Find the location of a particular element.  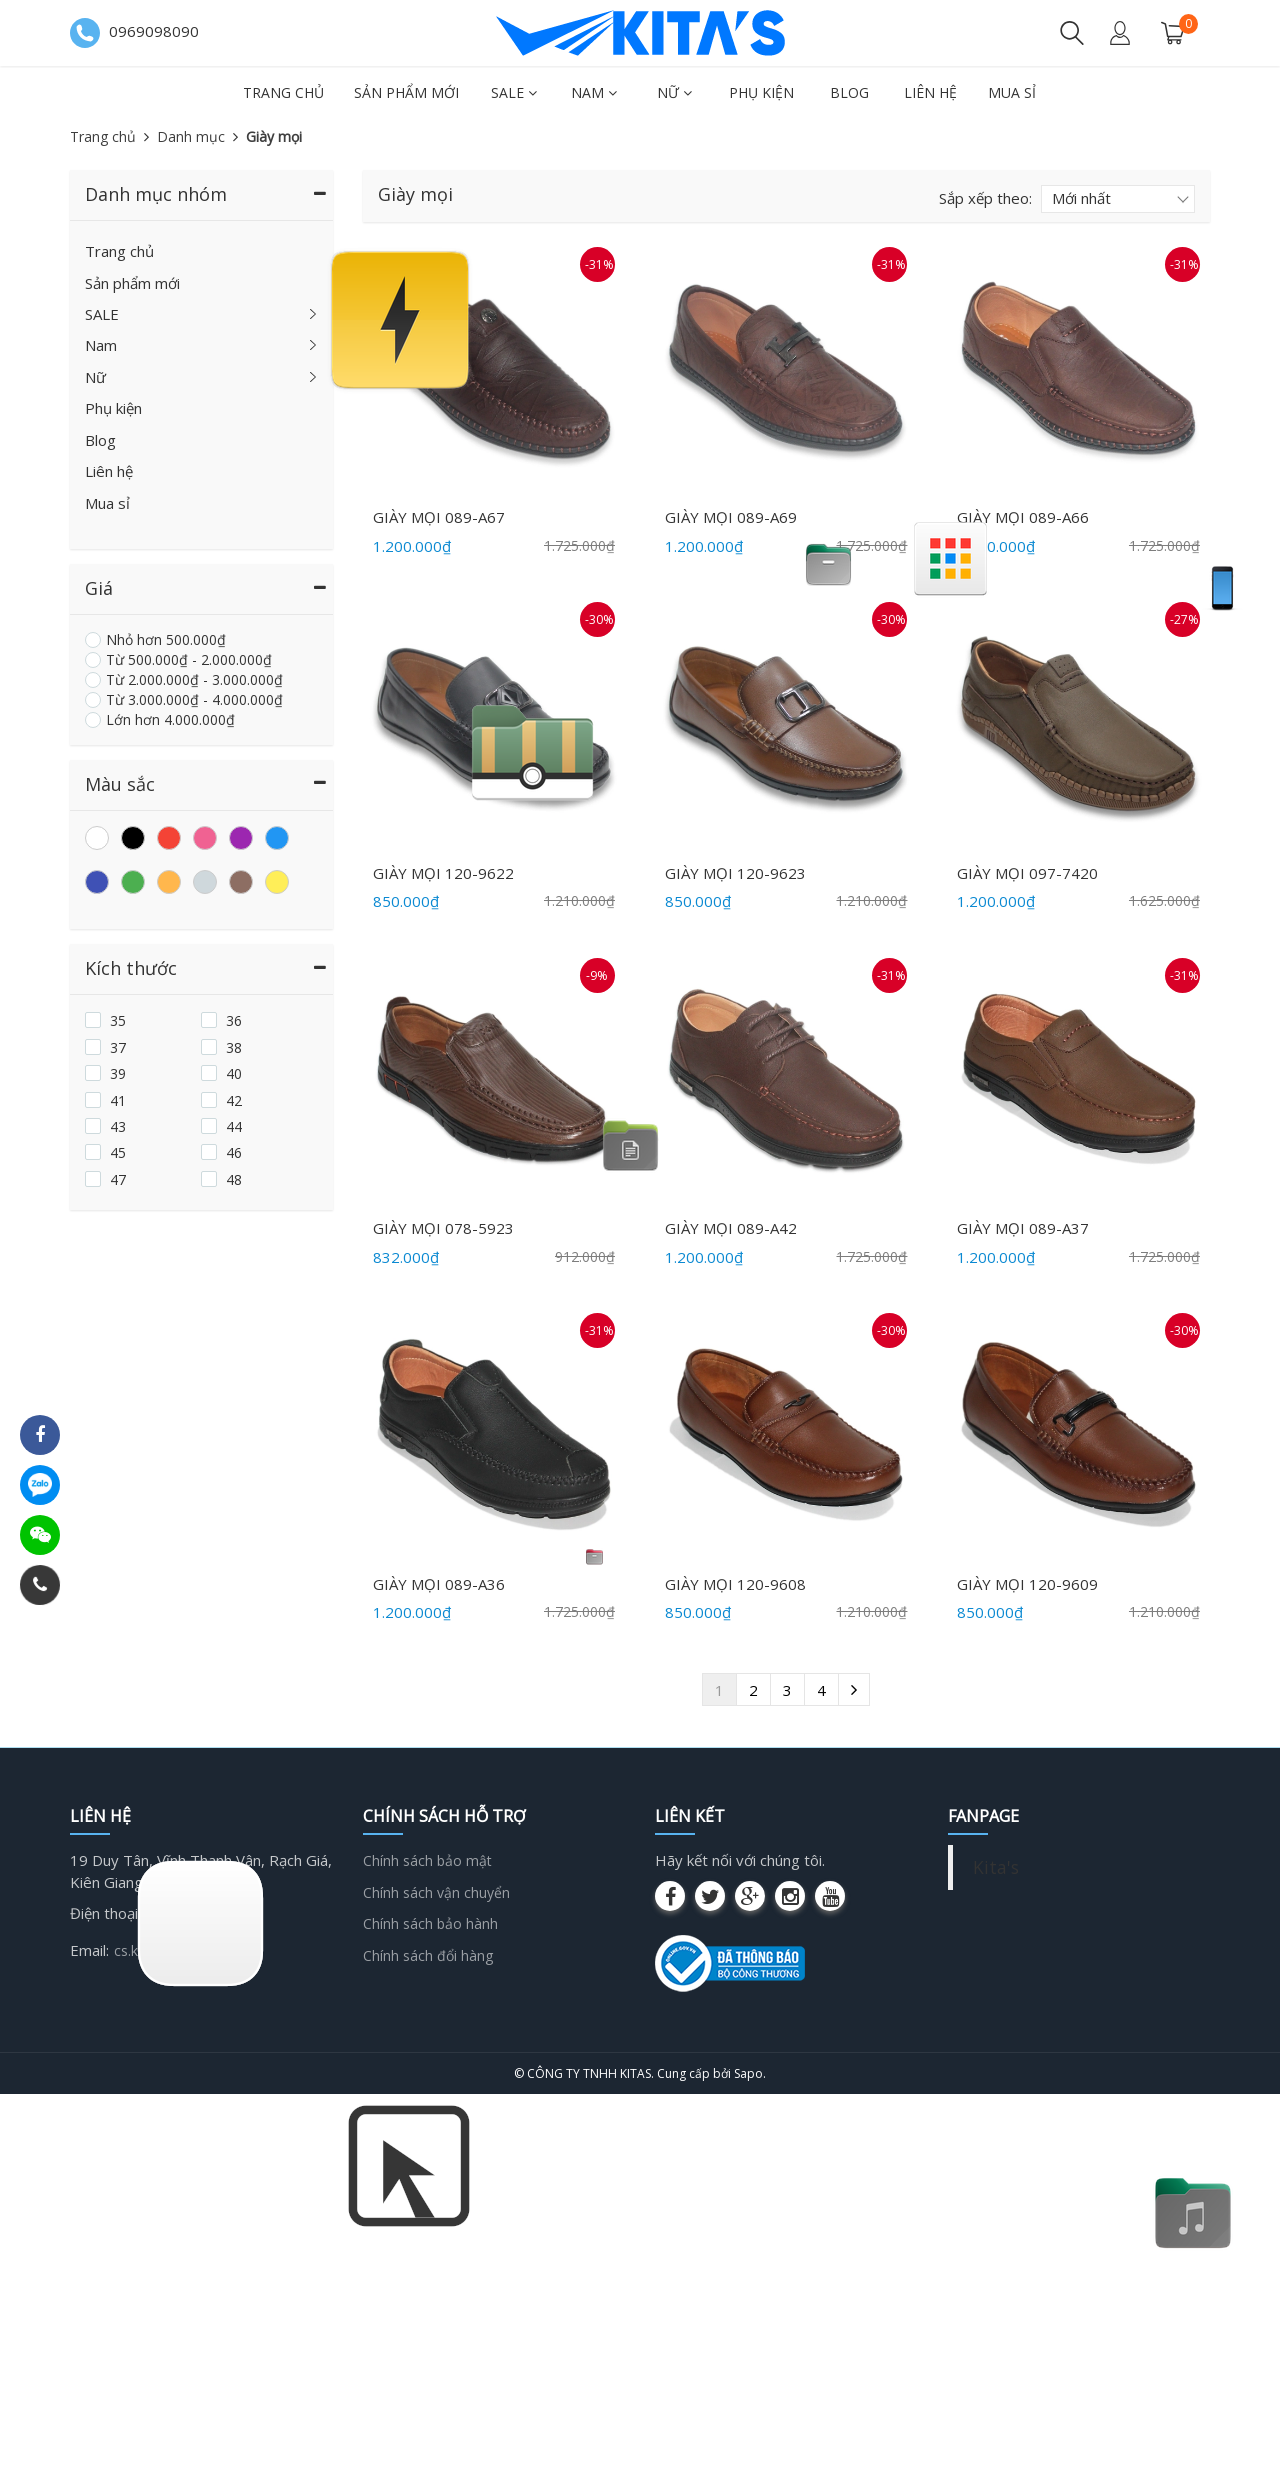

indicates a connected iPhone device is located at coordinates (1222, 588).